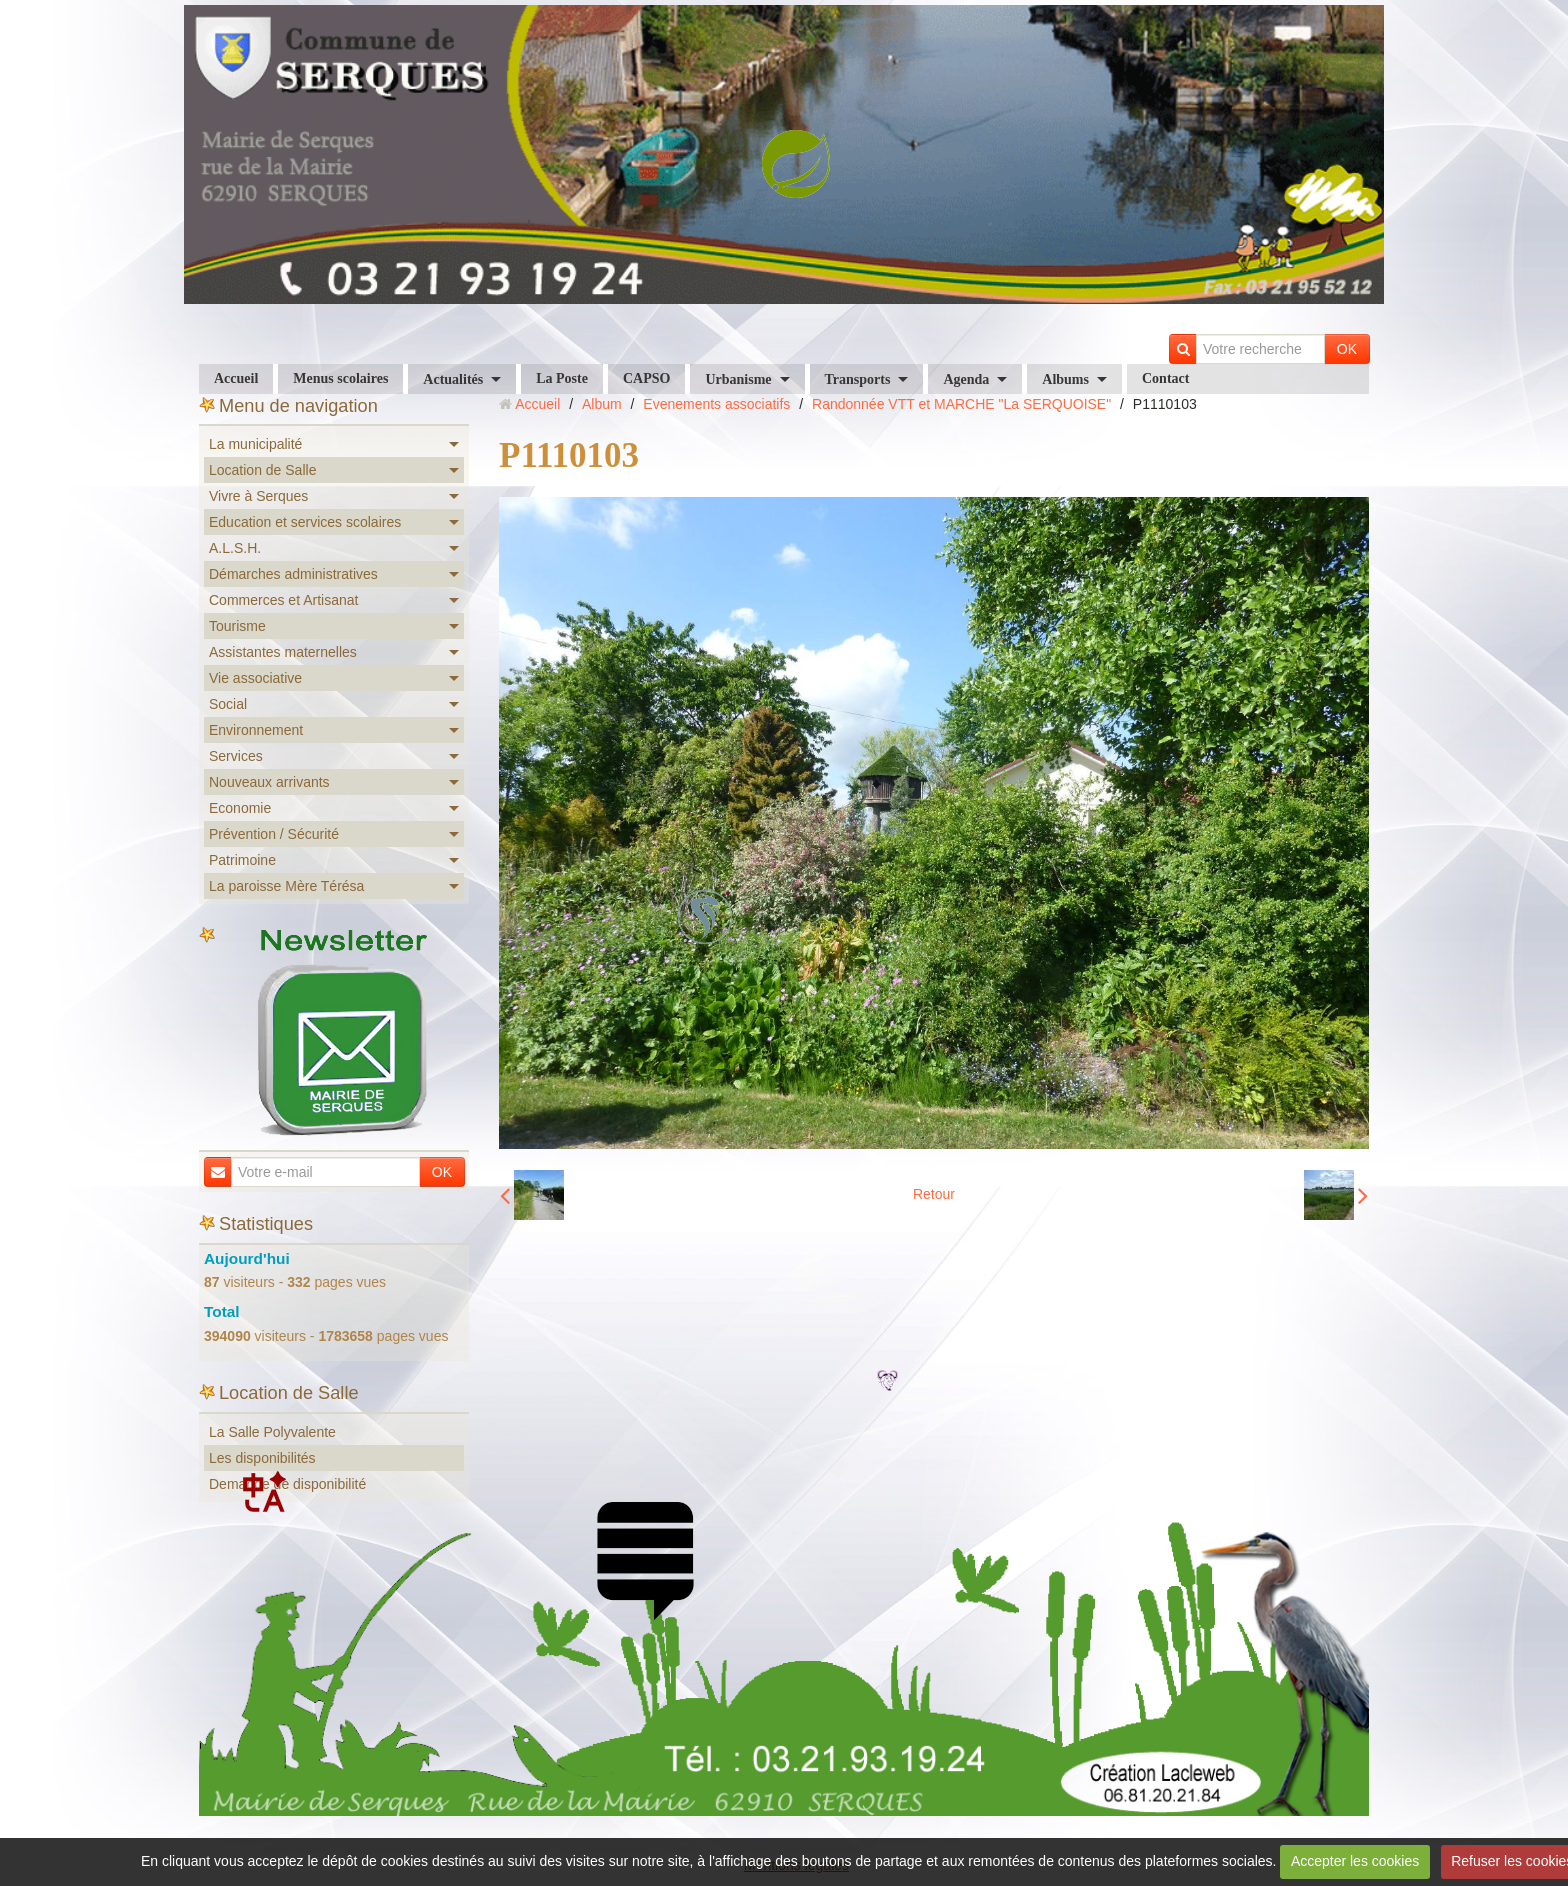 The height and width of the screenshot is (1886, 1568). Describe the element at coordinates (887, 1380) in the screenshot. I see `gnu project logo` at that location.